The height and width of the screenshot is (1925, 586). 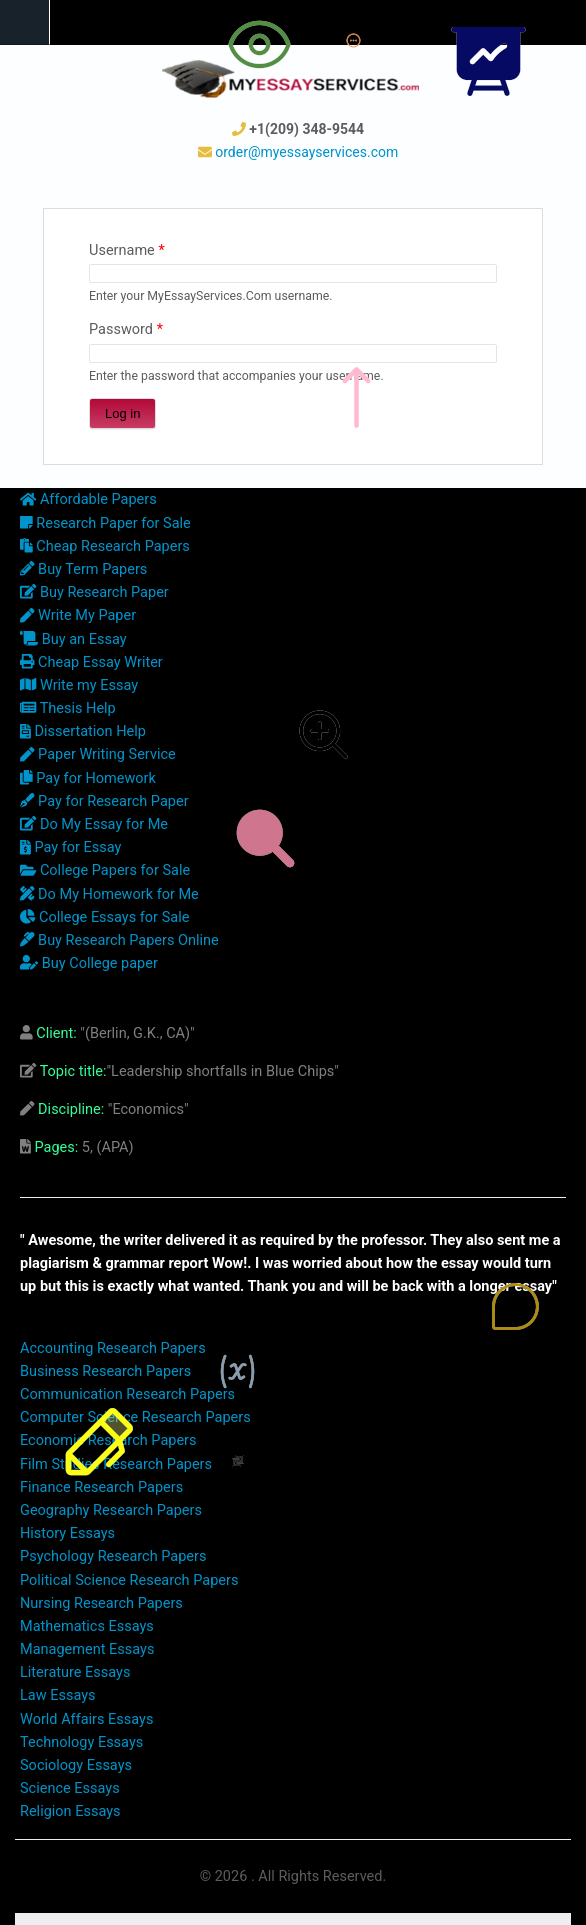 I want to click on view or preview content, so click(x=259, y=44).